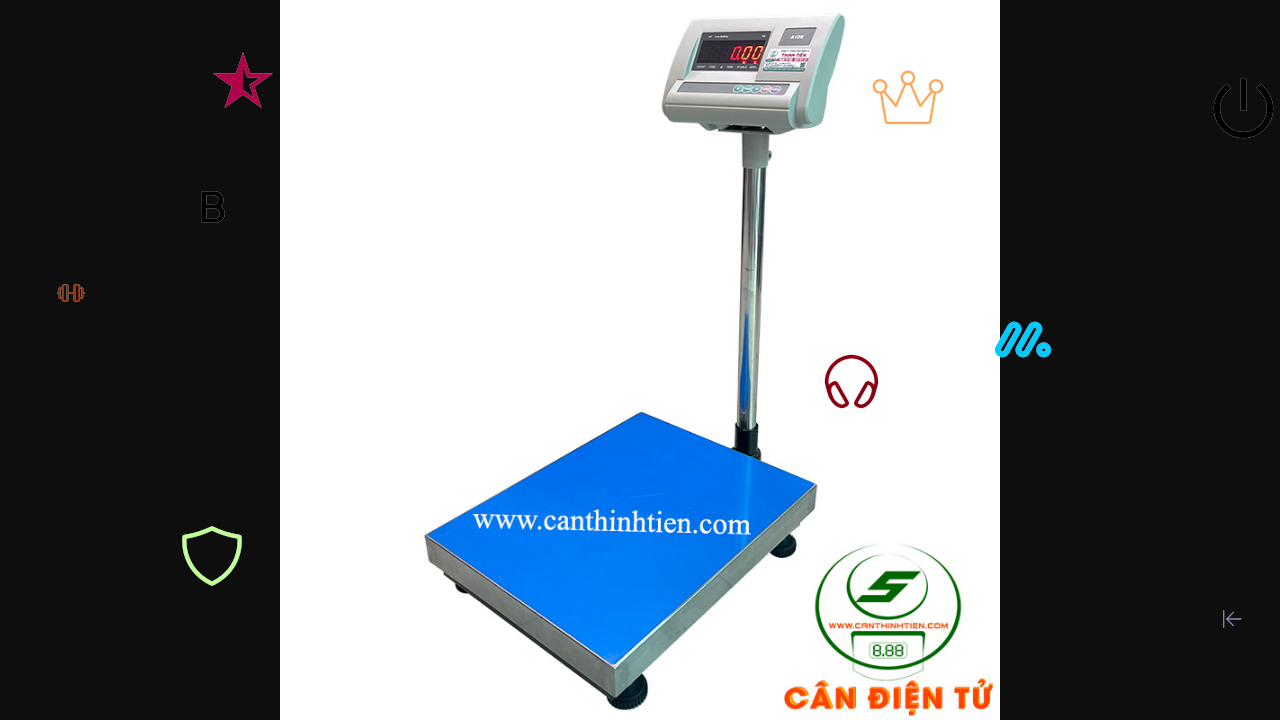  What do you see at coordinates (1021, 339) in the screenshot?
I see `open monday.com workspace` at bounding box center [1021, 339].